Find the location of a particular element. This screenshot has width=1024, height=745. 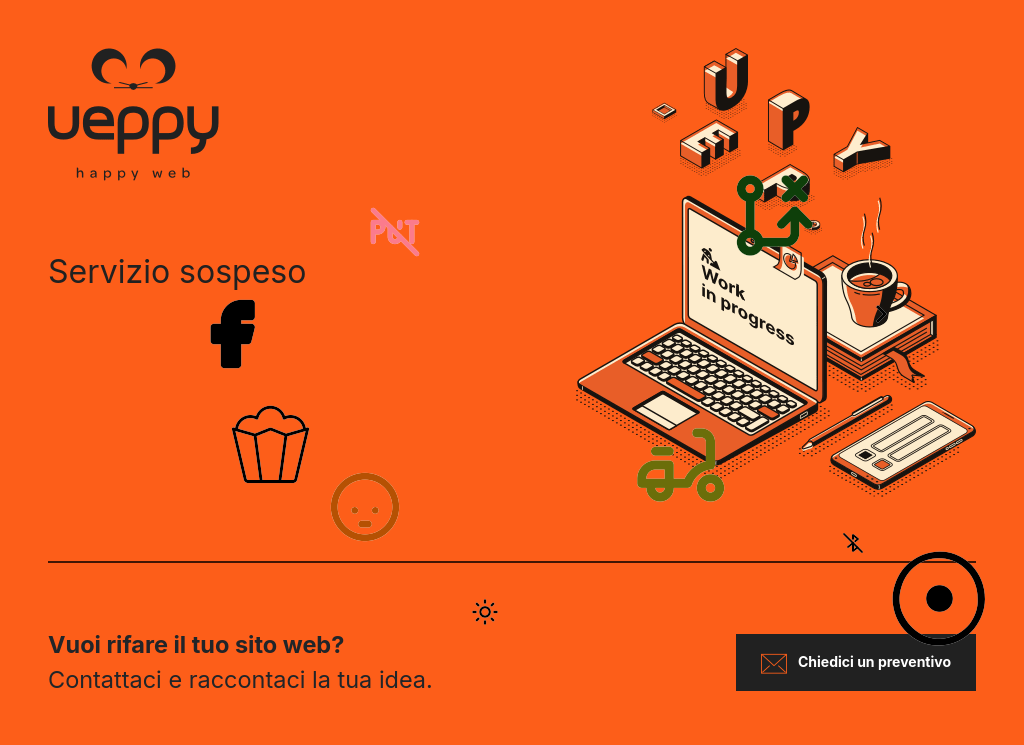

browse movies or entertainment content is located at coordinates (270, 447).